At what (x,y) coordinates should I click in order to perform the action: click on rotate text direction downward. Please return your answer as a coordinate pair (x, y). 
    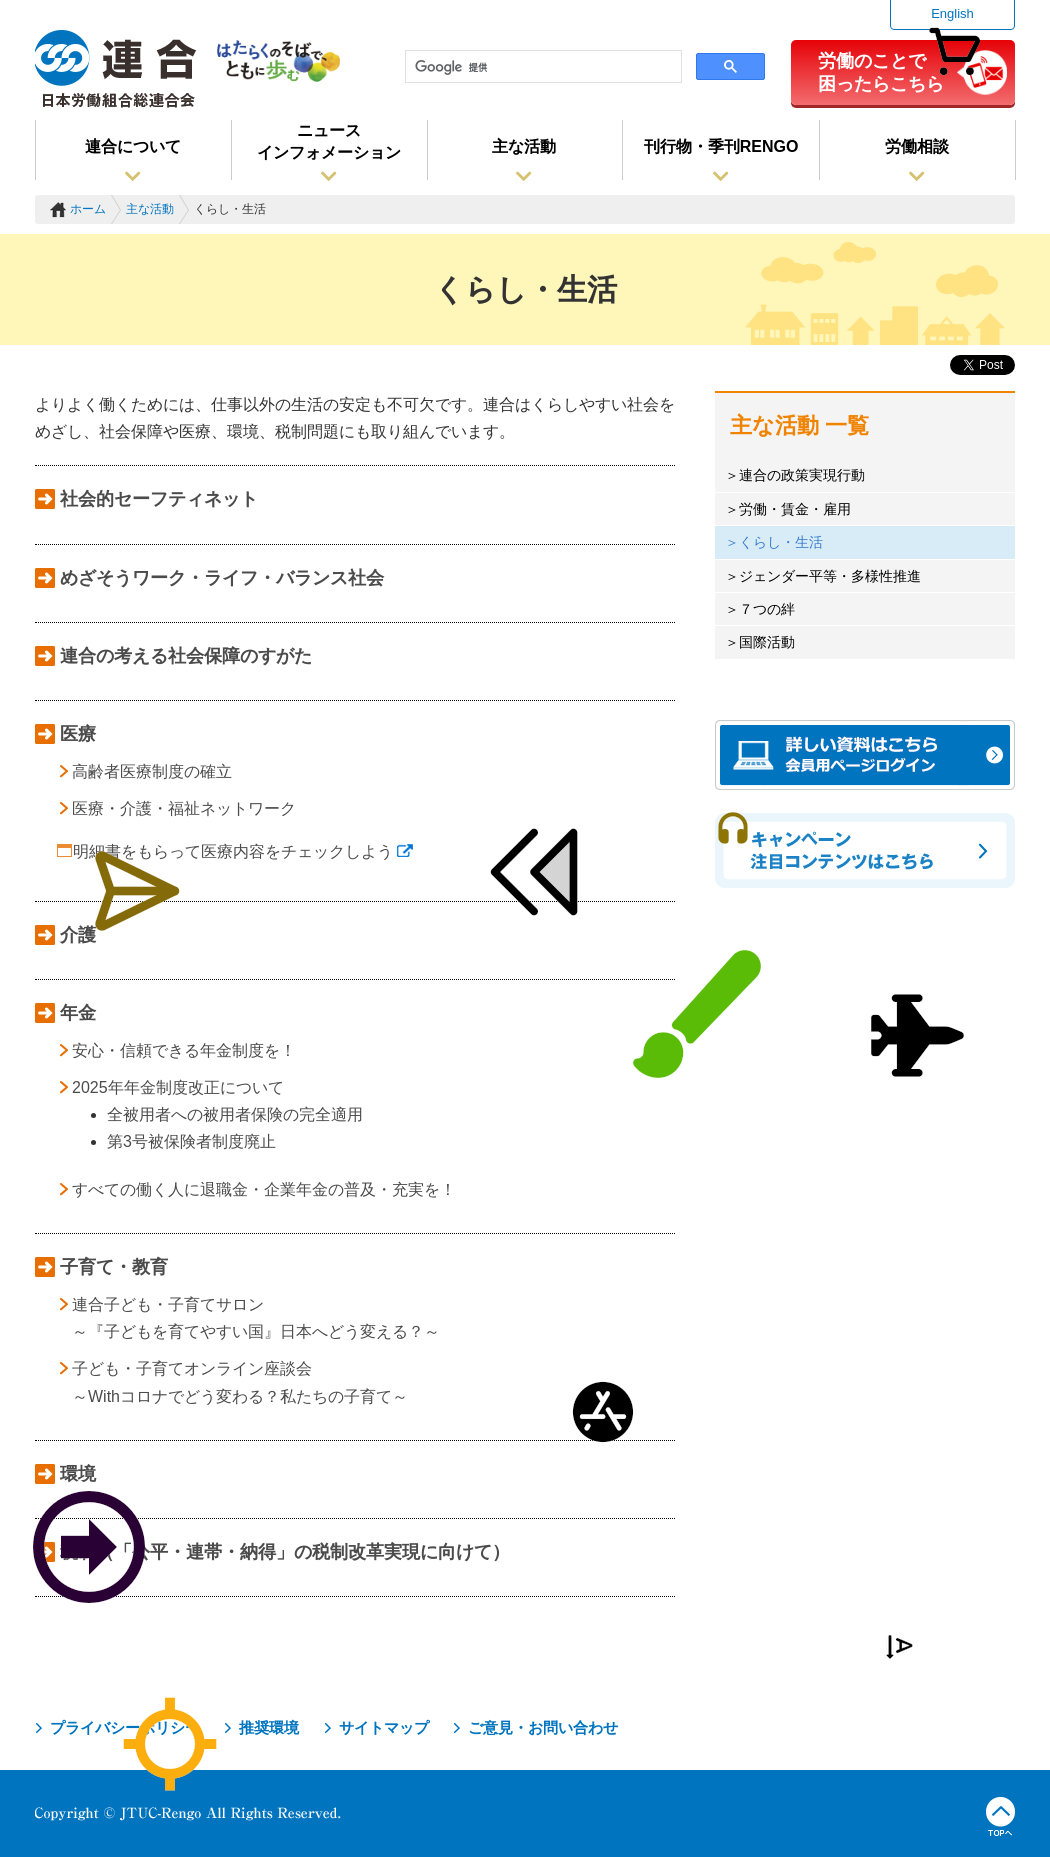
    Looking at the image, I should click on (899, 1647).